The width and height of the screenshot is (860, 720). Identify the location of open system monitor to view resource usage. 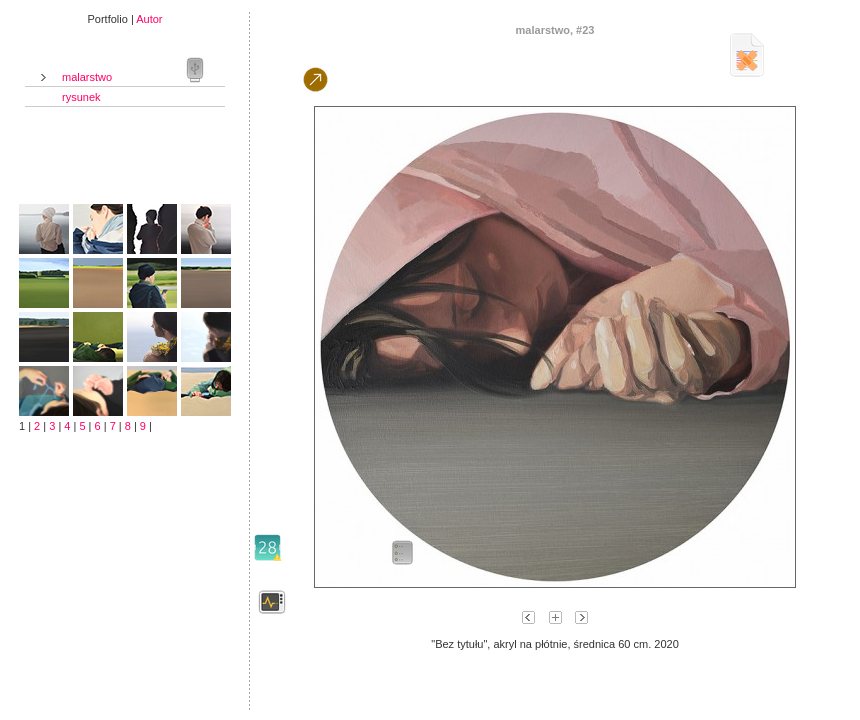
(272, 602).